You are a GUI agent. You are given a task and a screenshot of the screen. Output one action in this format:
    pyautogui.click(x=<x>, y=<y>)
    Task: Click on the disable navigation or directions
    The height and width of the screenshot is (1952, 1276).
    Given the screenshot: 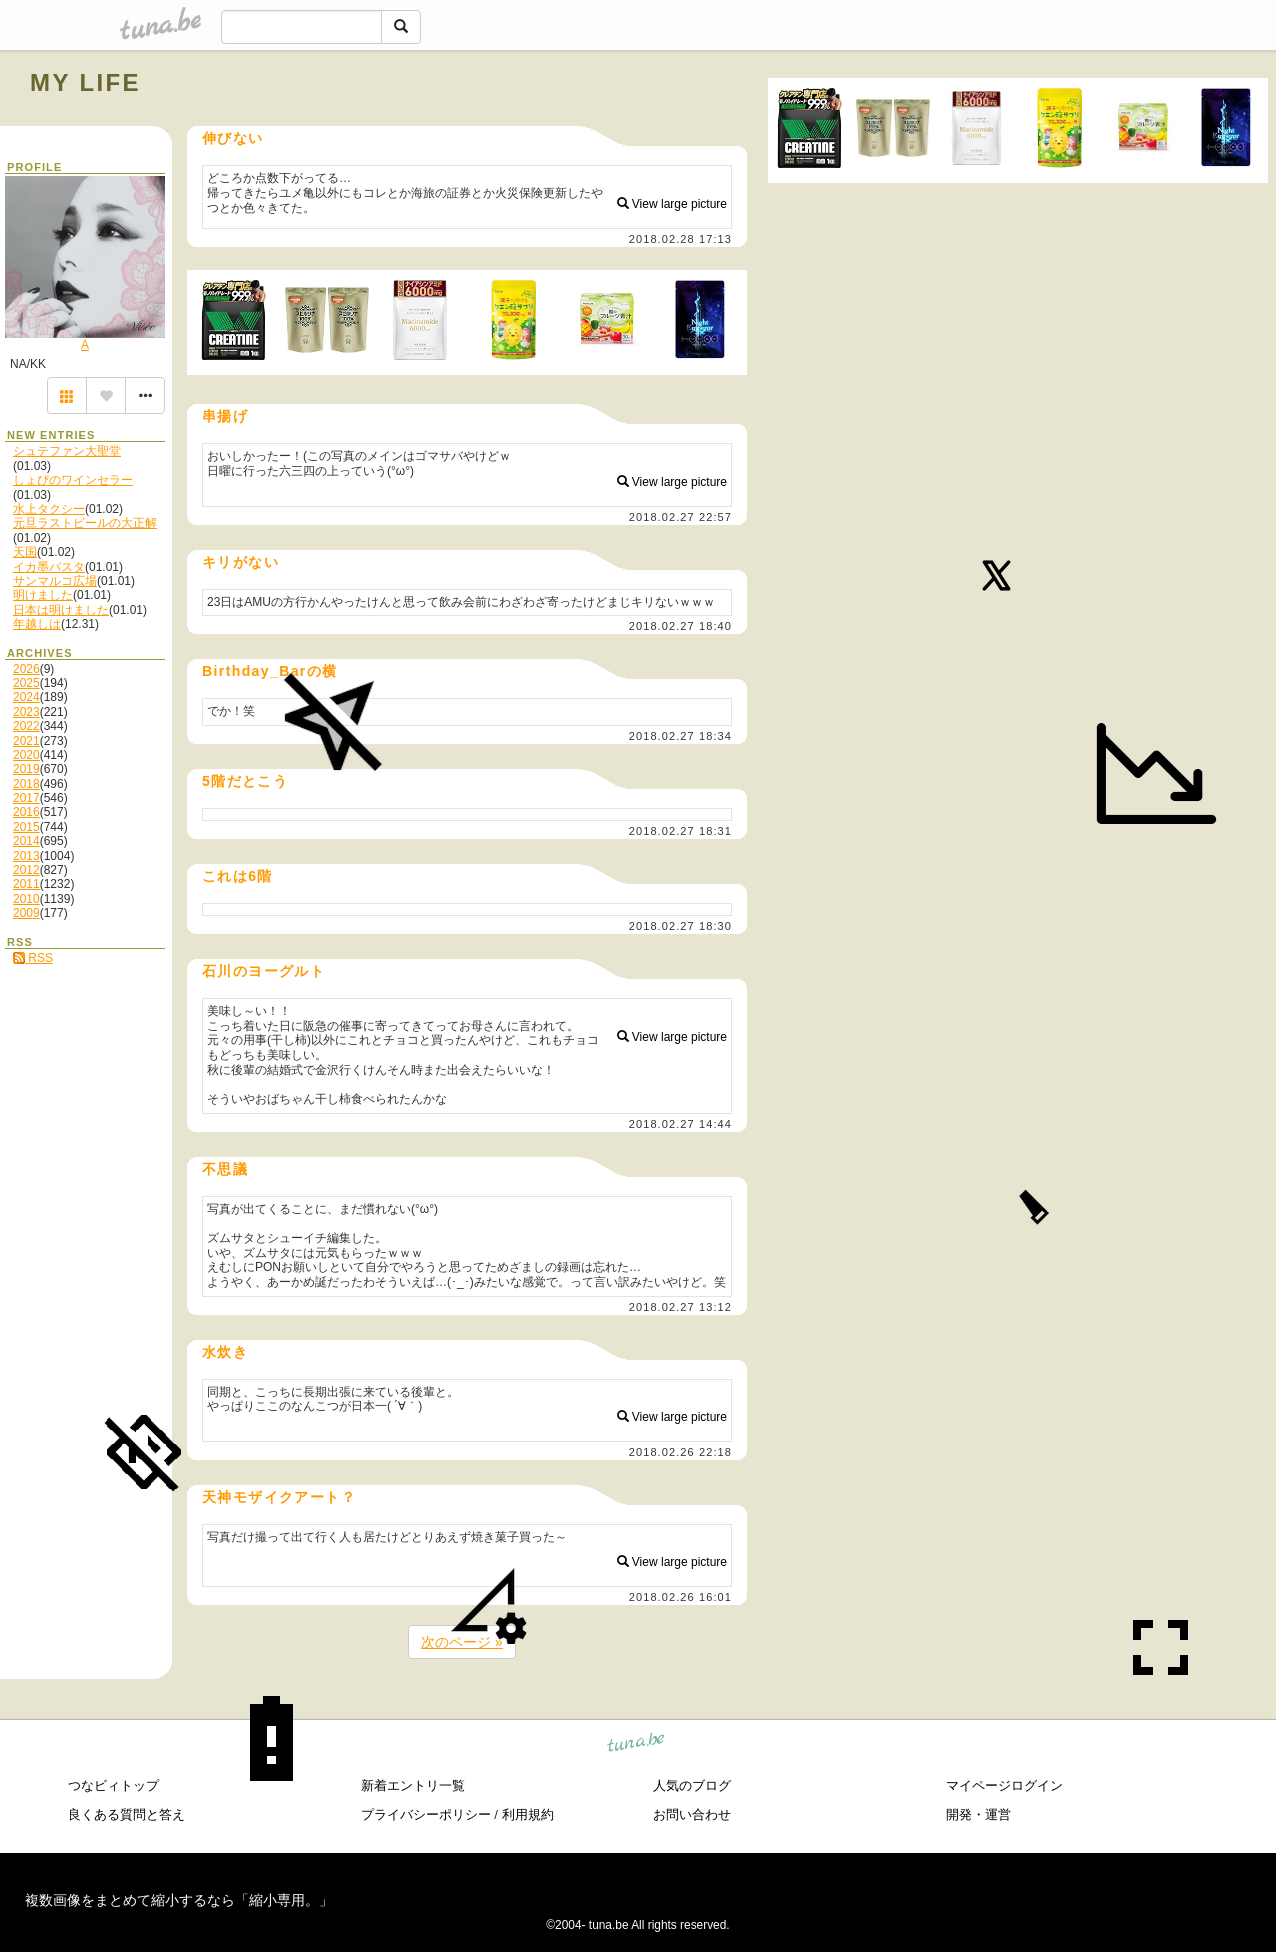 What is the action you would take?
    pyautogui.click(x=144, y=1452)
    